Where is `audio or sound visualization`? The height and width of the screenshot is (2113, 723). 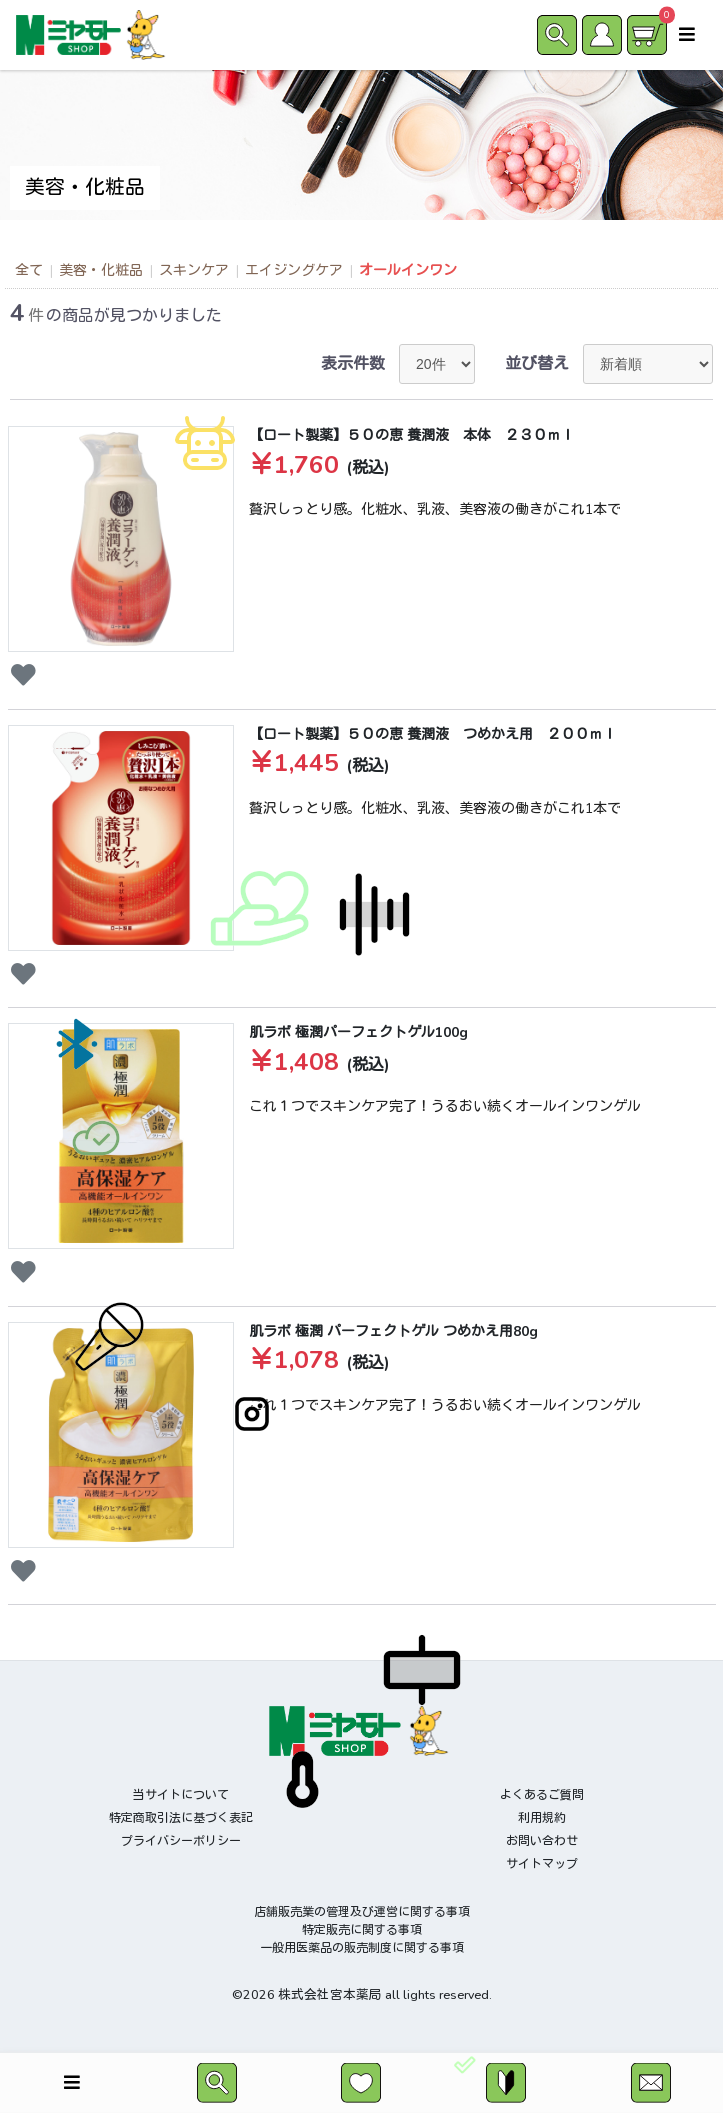 audio or sound visualization is located at coordinates (374, 914).